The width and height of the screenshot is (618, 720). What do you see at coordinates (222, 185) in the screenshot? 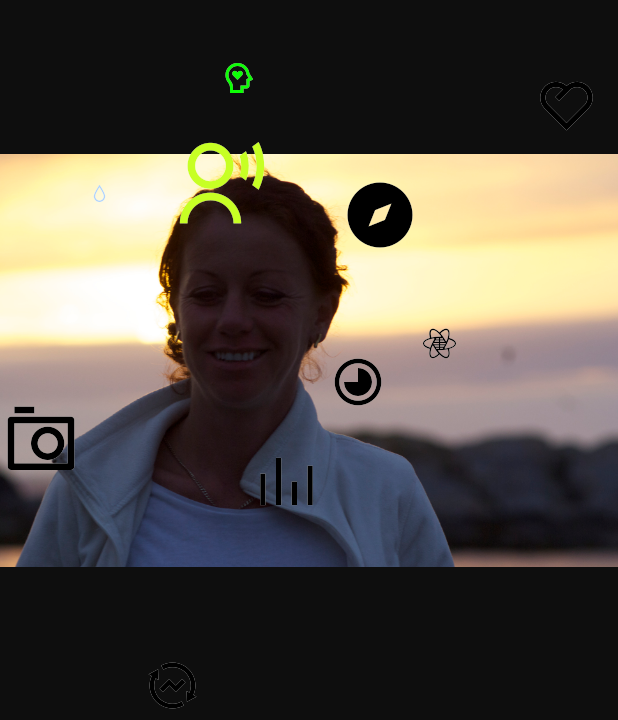
I see `activate voice input or speech recognition` at bounding box center [222, 185].